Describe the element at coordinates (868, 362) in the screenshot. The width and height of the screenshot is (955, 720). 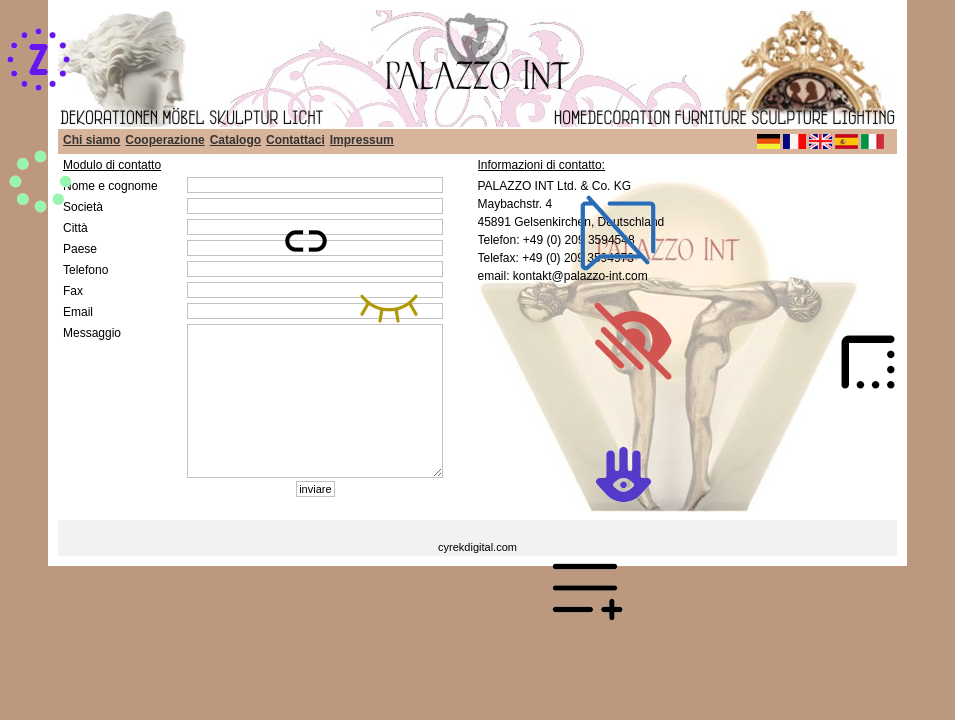
I see `select border style for an element` at that location.